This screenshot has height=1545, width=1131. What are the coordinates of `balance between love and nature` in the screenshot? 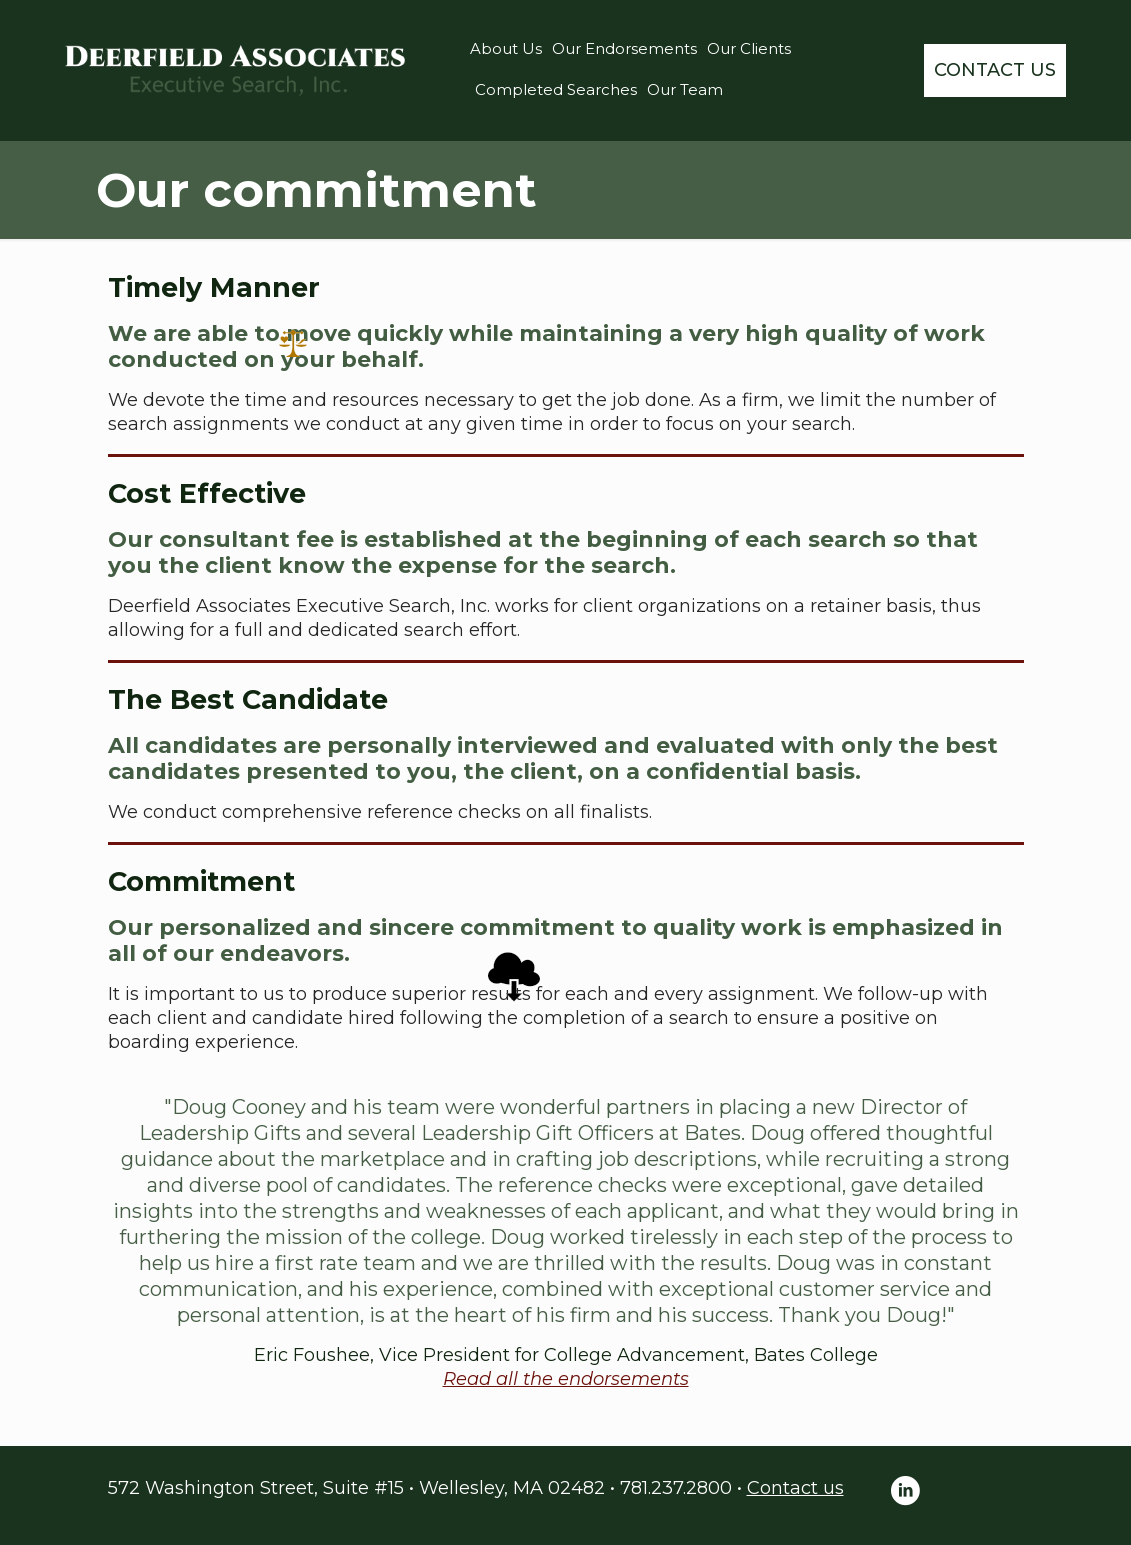 It's located at (293, 343).